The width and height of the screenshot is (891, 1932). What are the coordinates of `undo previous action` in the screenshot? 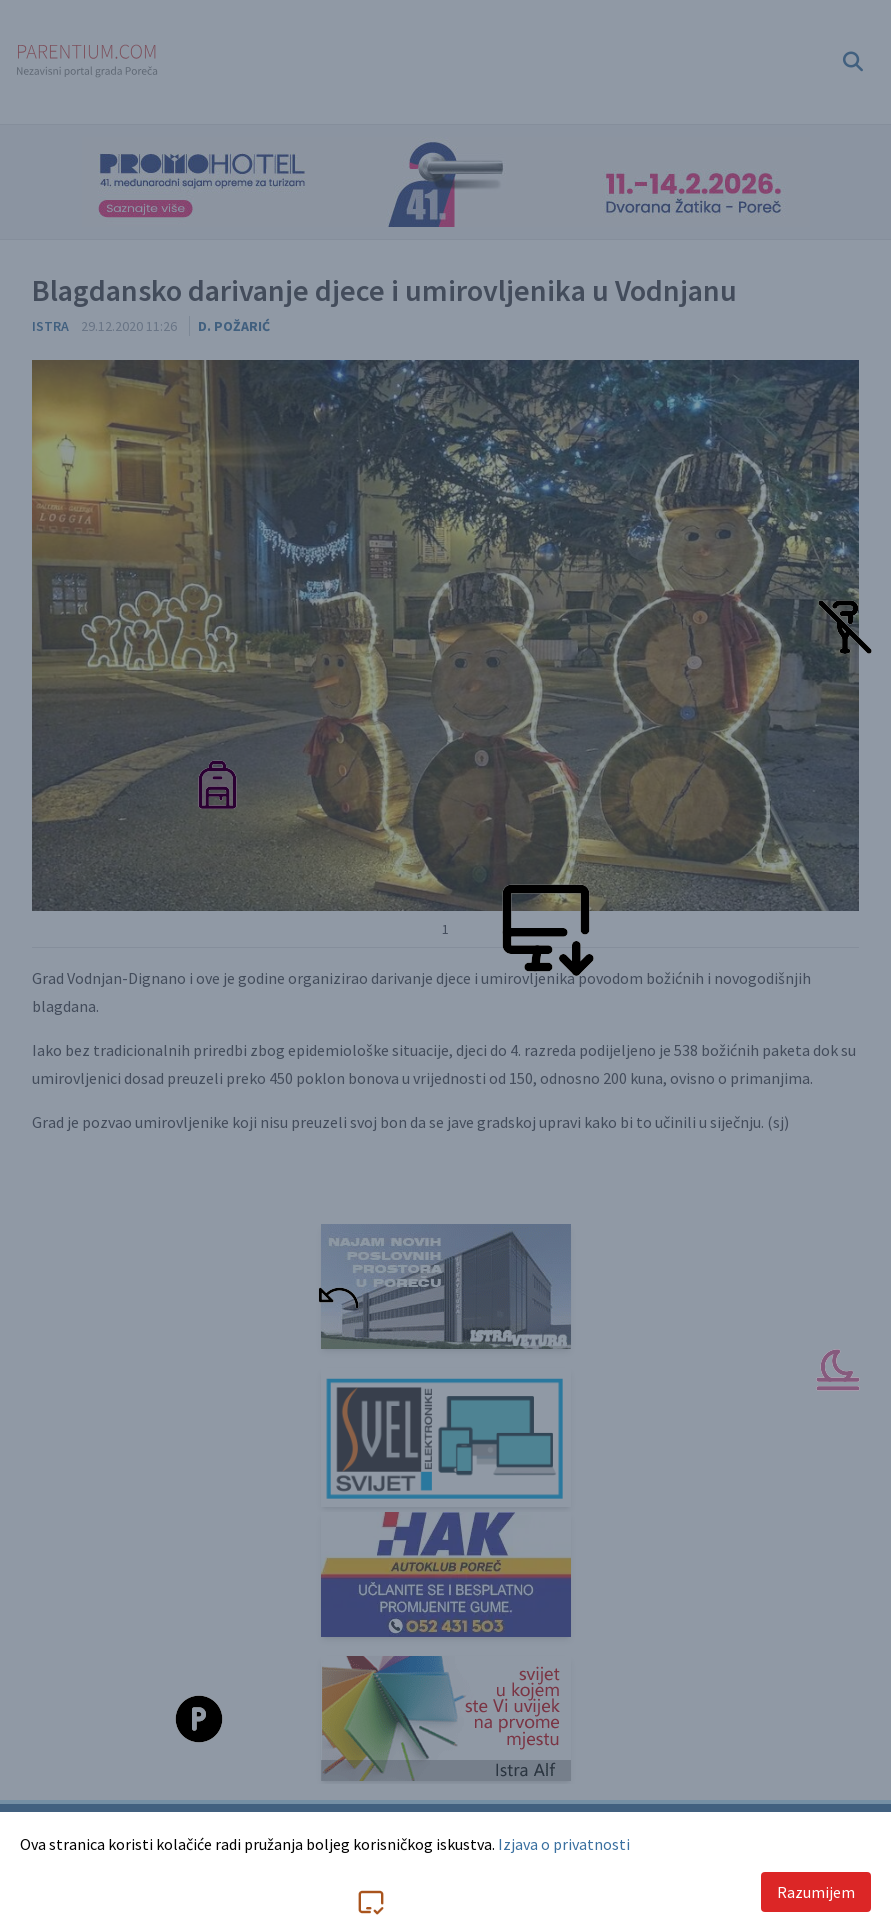 It's located at (339, 1296).